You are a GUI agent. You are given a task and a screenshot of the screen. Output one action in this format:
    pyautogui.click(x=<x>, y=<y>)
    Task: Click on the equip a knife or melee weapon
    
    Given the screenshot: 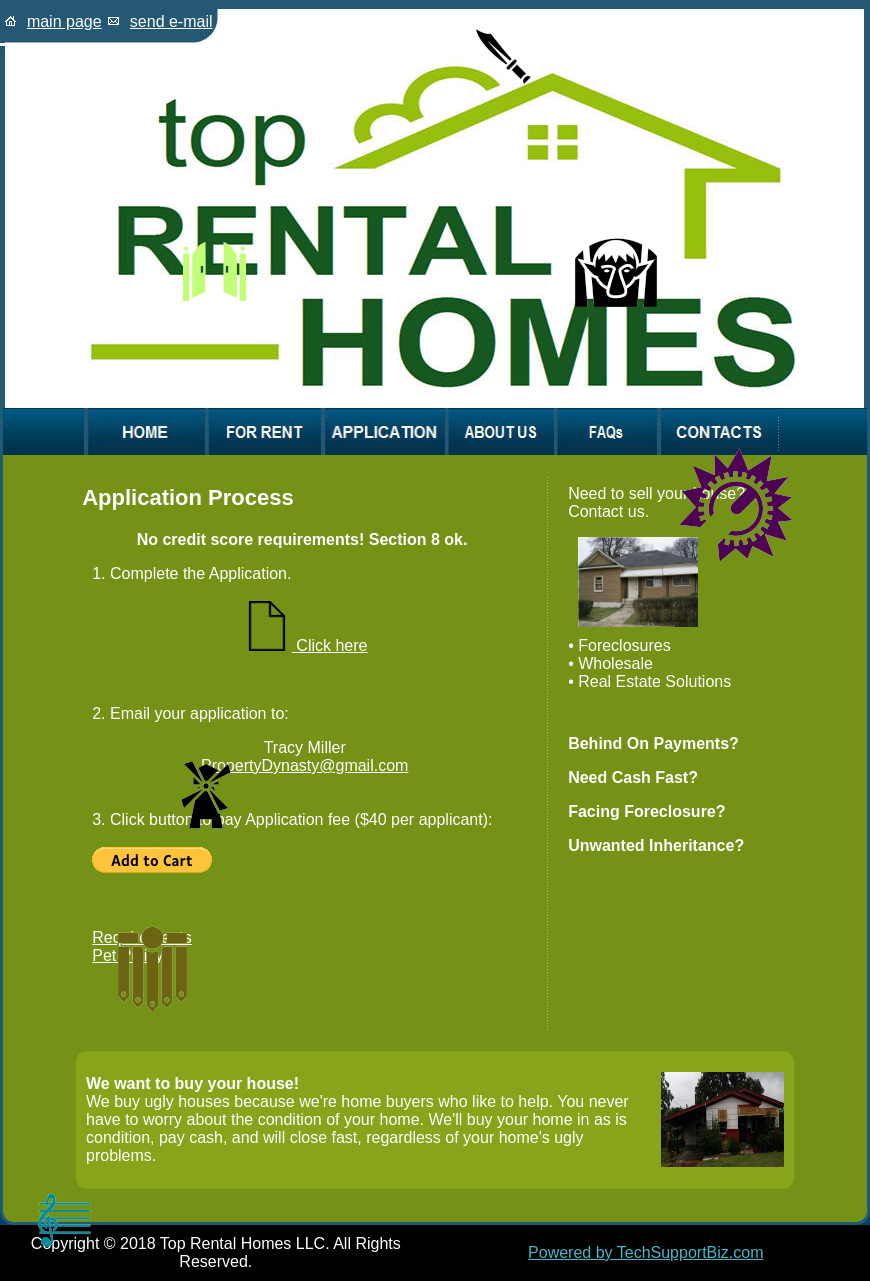 What is the action you would take?
    pyautogui.click(x=503, y=56)
    